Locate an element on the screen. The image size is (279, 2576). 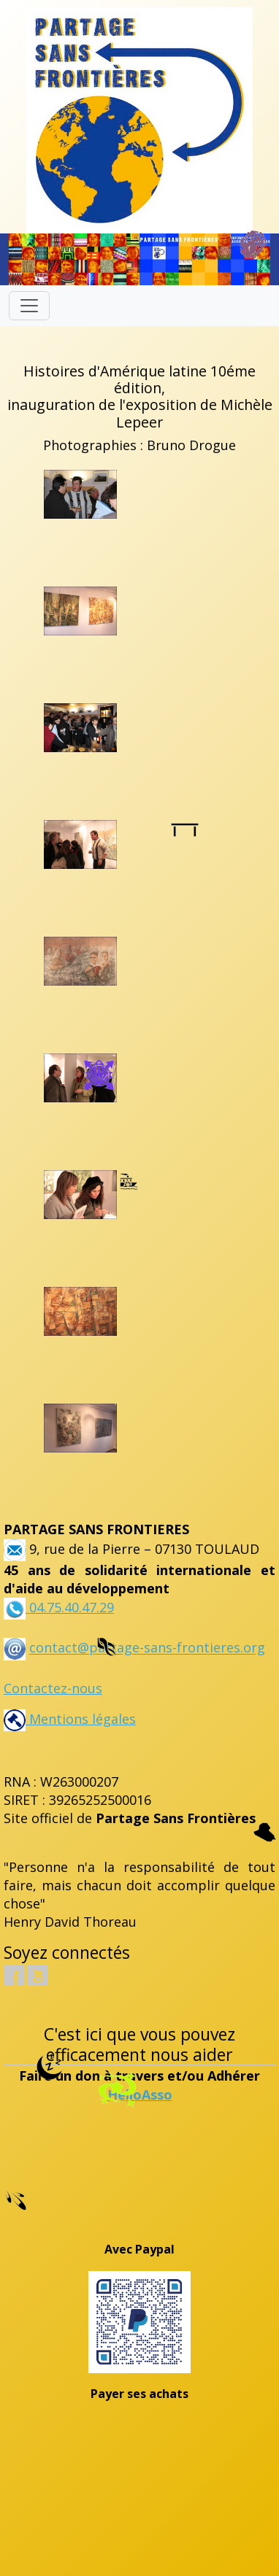
share or broadcast game achievement is located at coordinates (99, 1075).